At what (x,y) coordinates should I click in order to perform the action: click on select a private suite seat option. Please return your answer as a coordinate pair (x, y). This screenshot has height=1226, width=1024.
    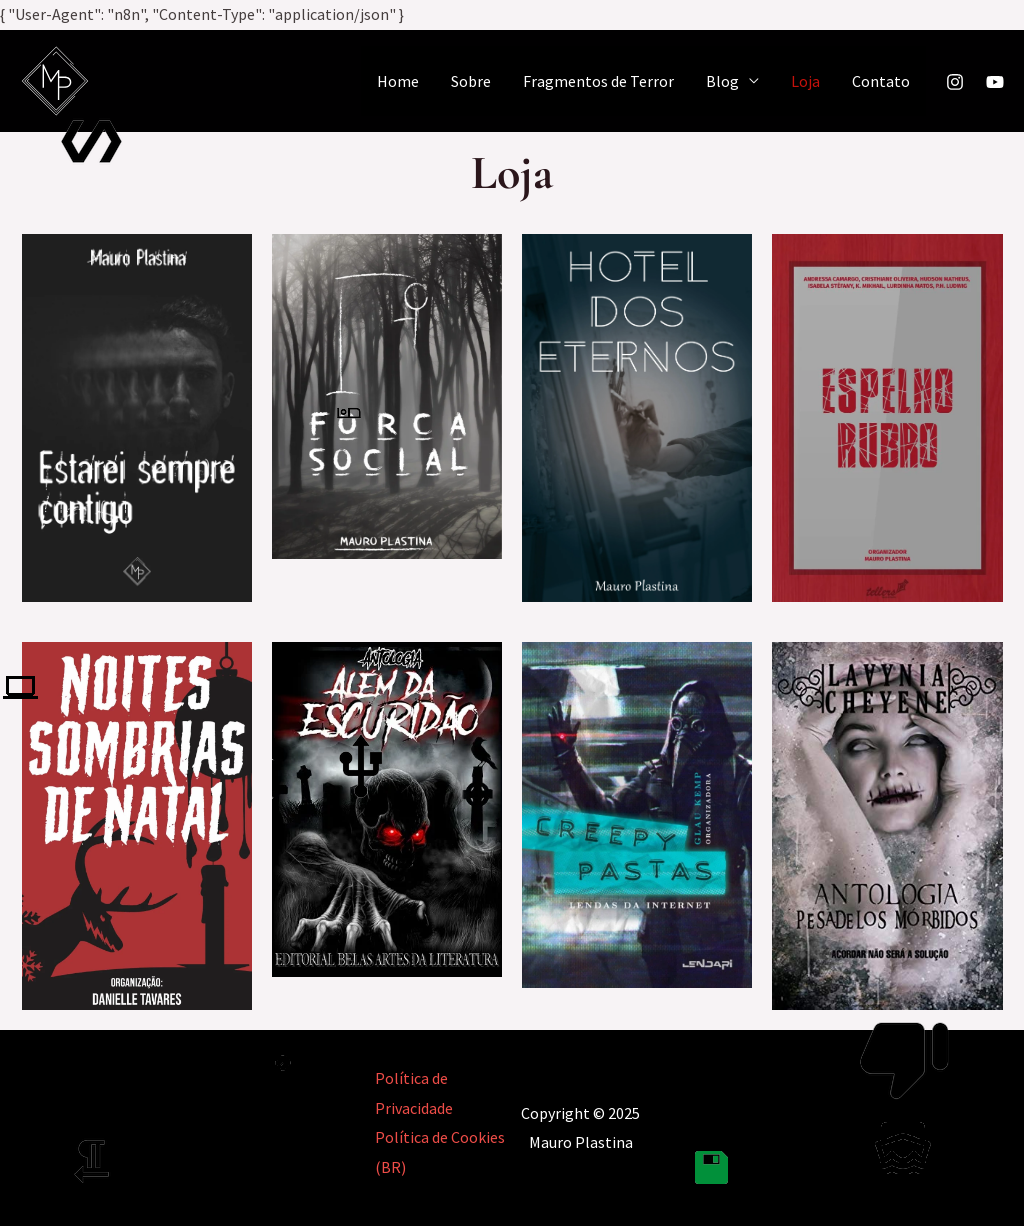
    Looking at the image, I should click on (349, 413).